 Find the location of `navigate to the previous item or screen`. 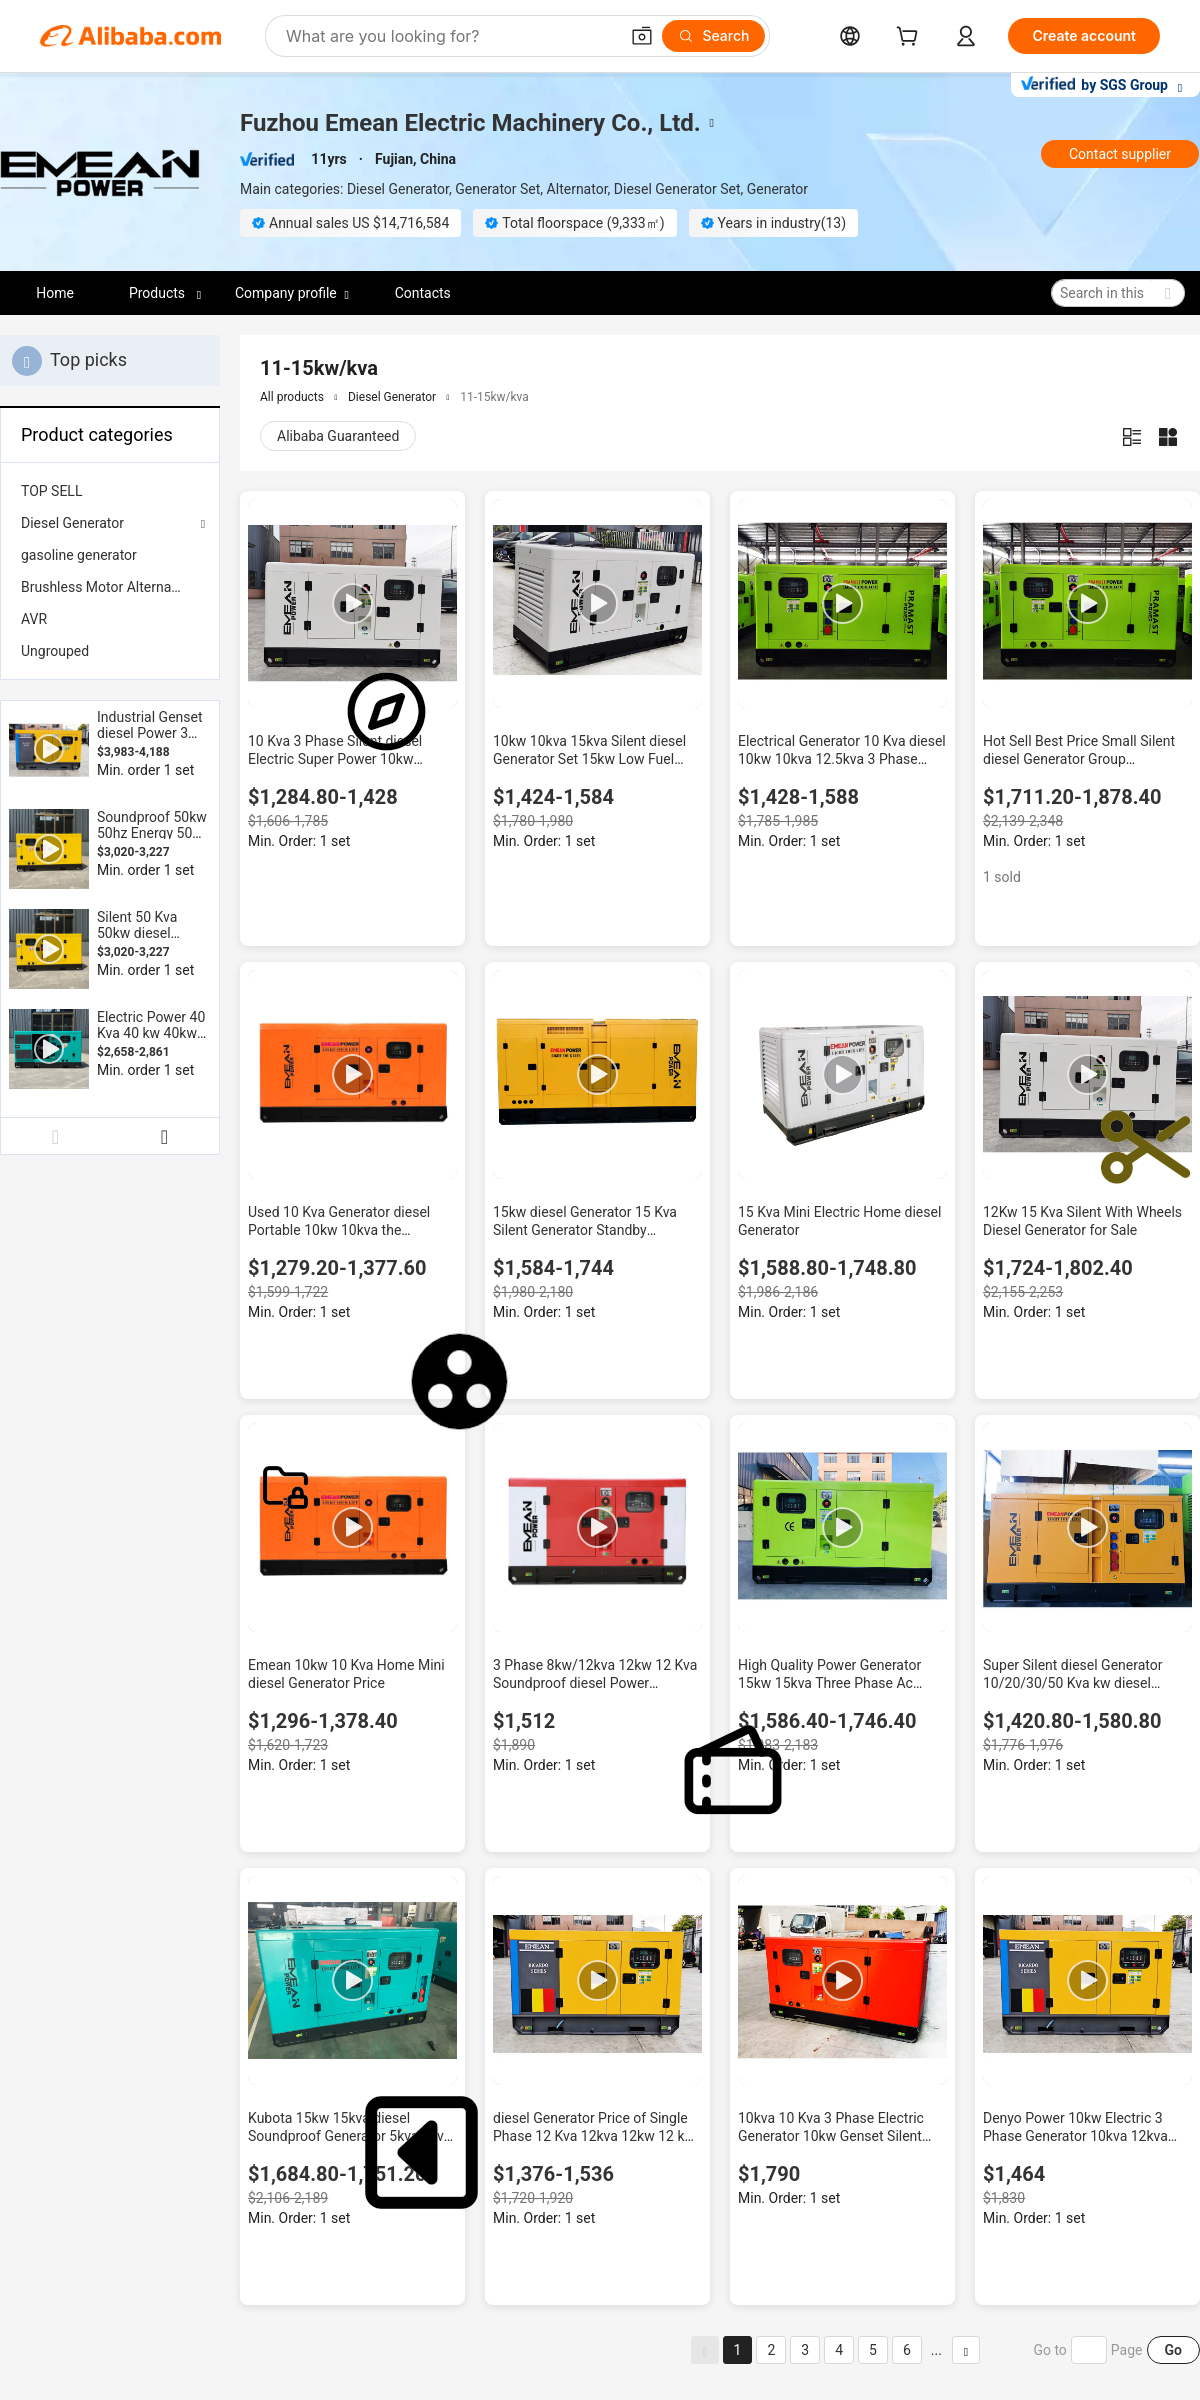

navigate to the previous item or screen is located at coordinates (421, 2152).